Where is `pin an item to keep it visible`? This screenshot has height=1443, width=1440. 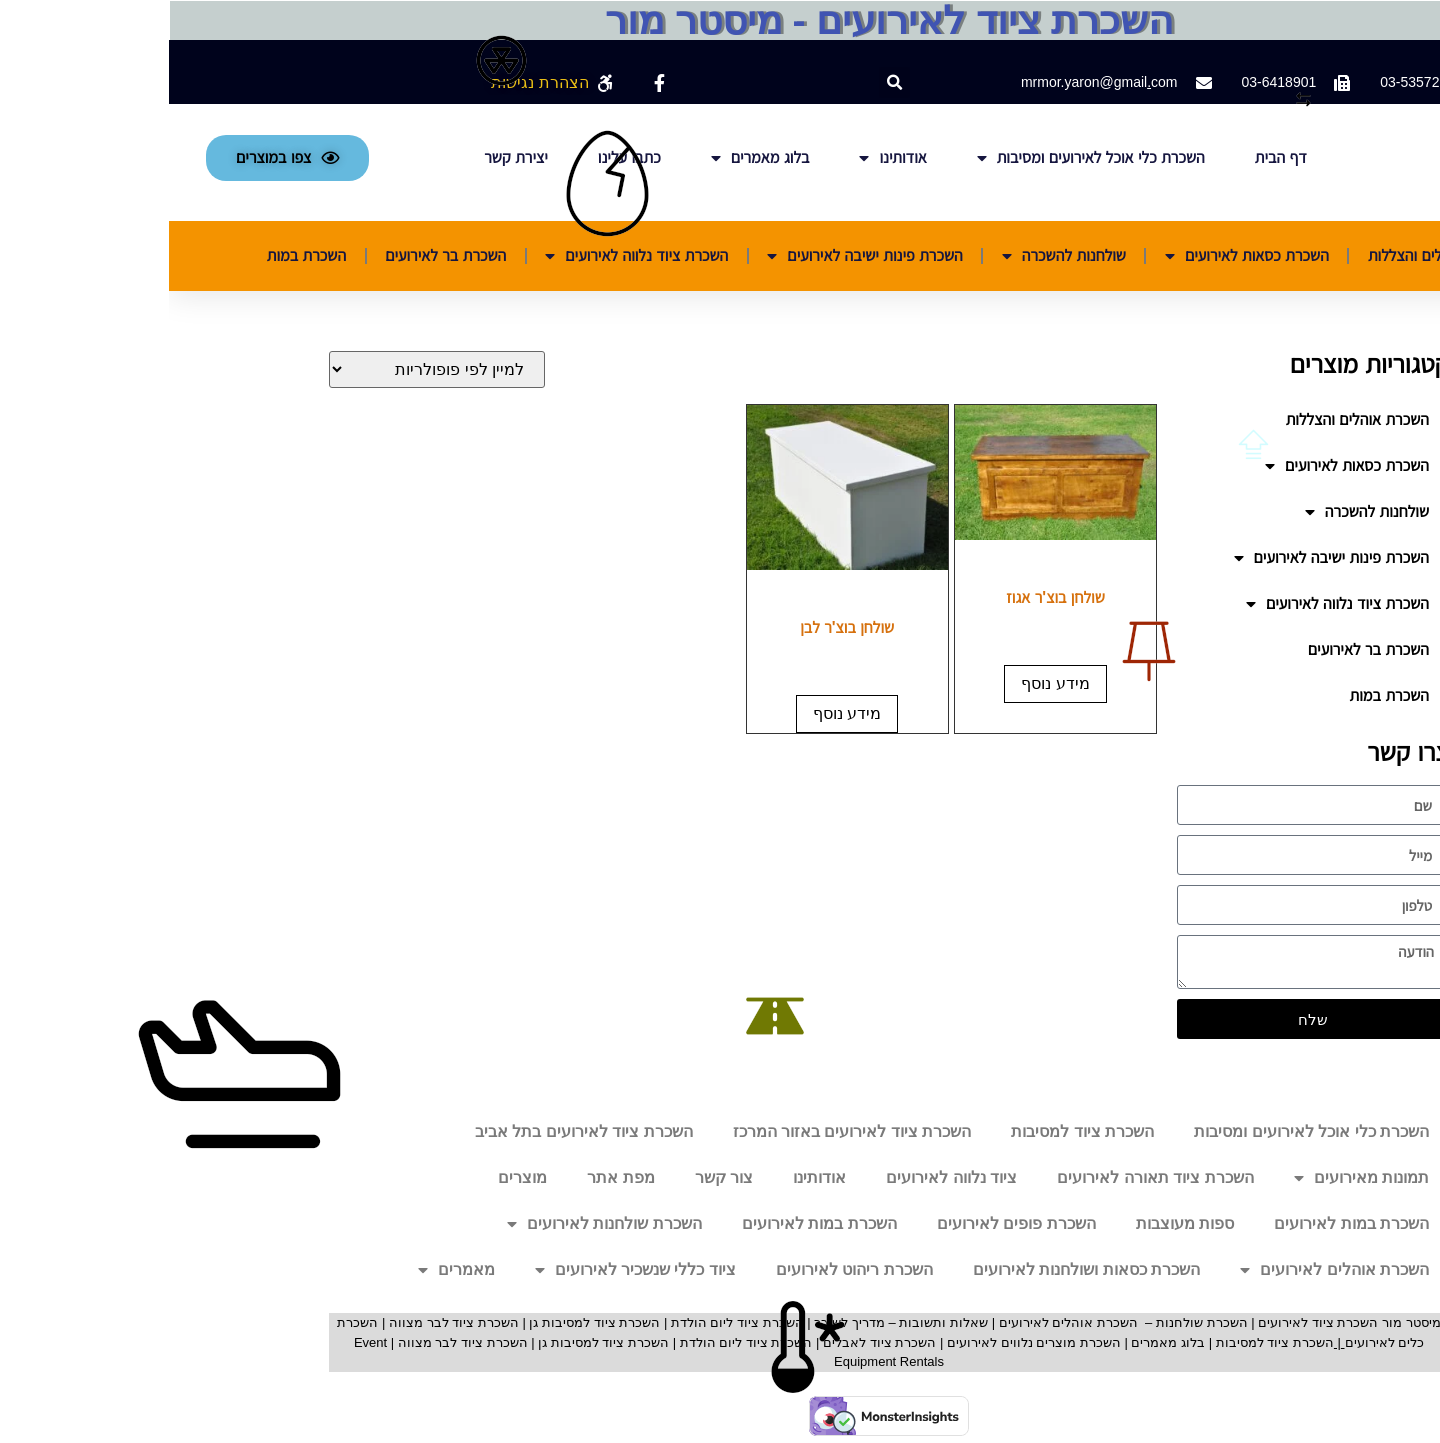
pin an item to keep it visible is located at coordinates (1149, 648).